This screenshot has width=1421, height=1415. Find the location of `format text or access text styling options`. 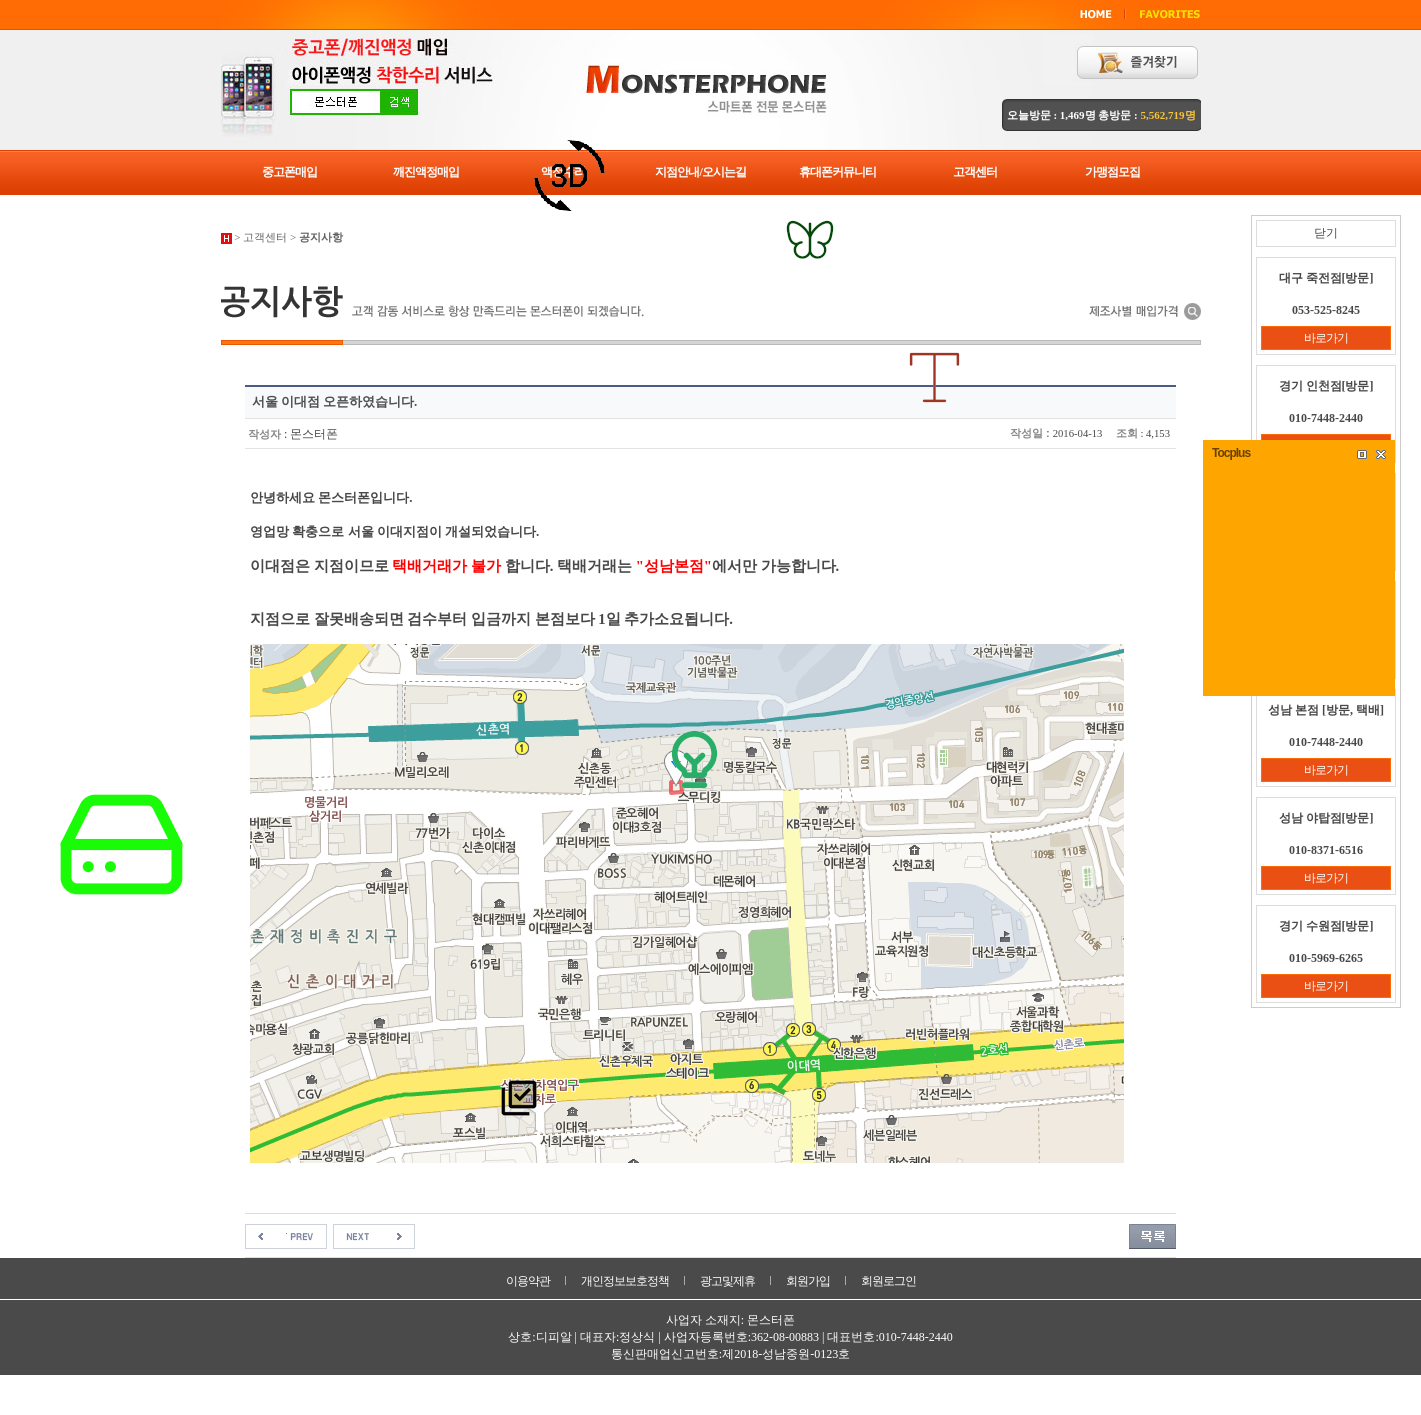

format text or access text styling options is located at coordinates (934, 377).